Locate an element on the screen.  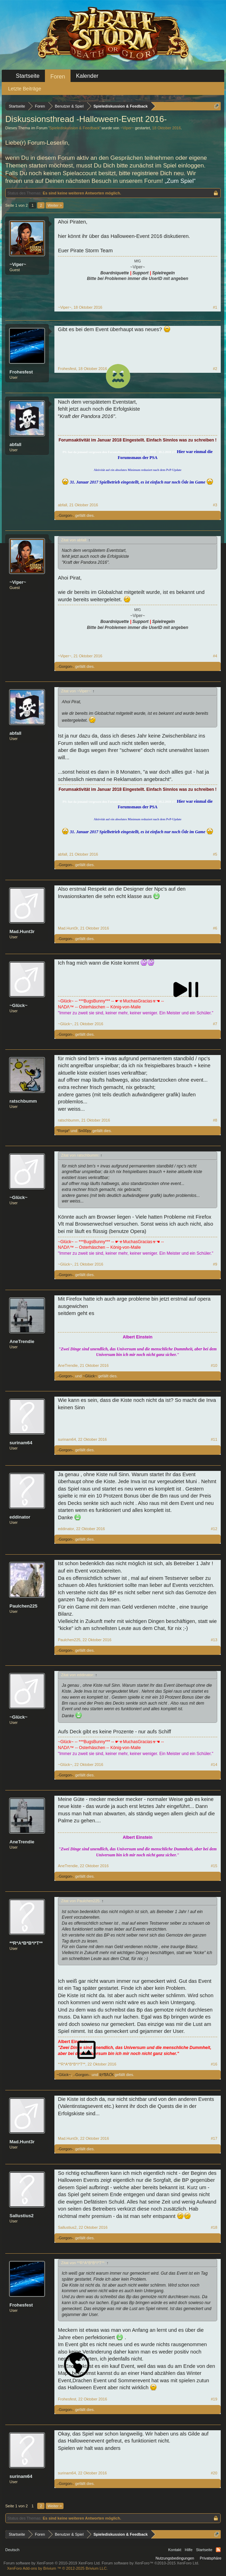
view region or language settings is located at coordinates (77, 2365).